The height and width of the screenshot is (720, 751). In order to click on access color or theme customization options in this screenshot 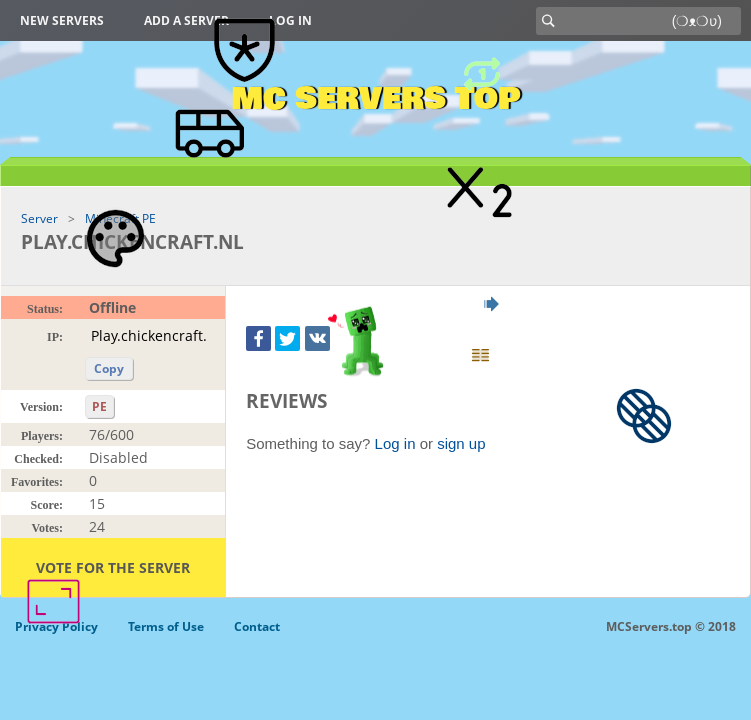, I will do `click(115, 238)`.